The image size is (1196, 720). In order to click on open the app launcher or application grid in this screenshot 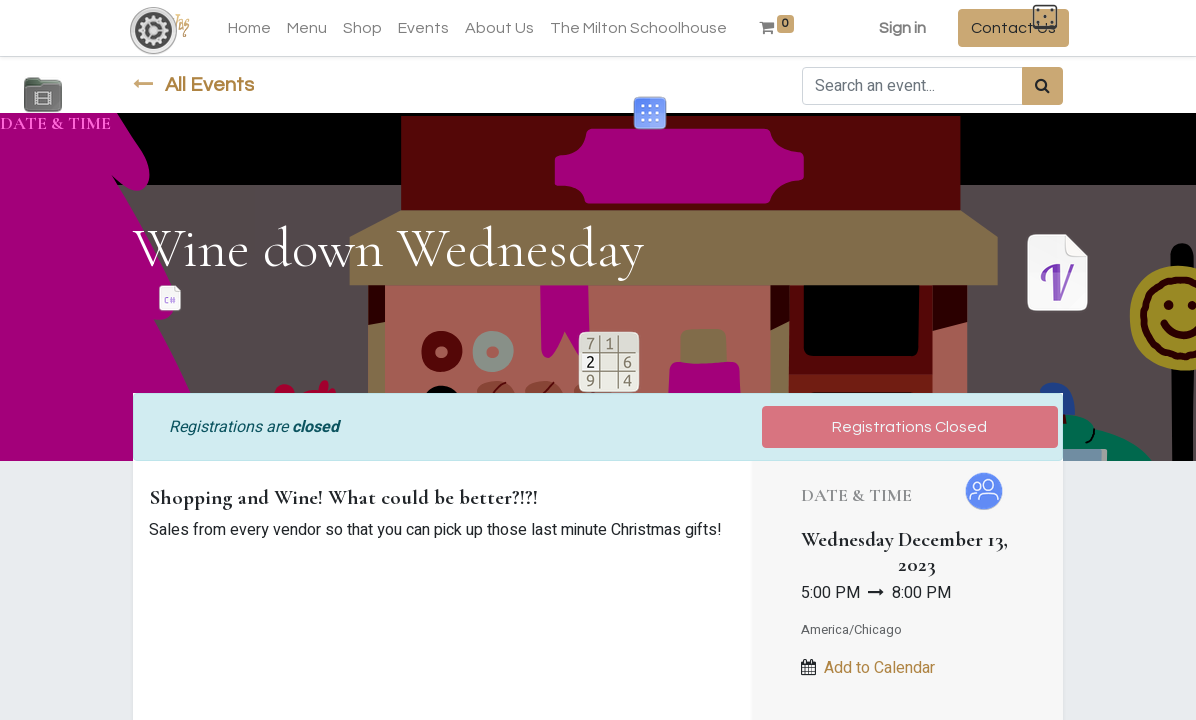, I will do `click(650, 113)`.